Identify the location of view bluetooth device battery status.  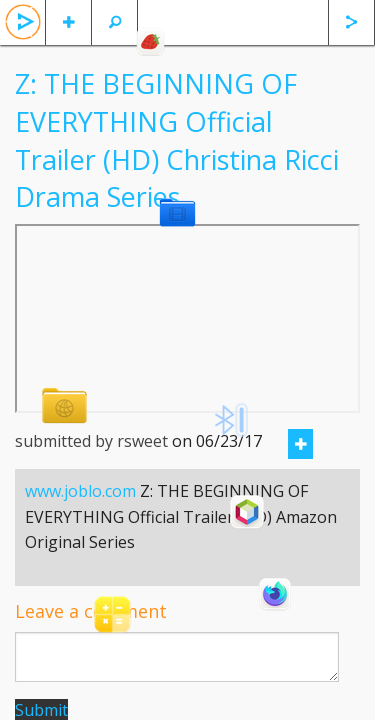
(231, 420).